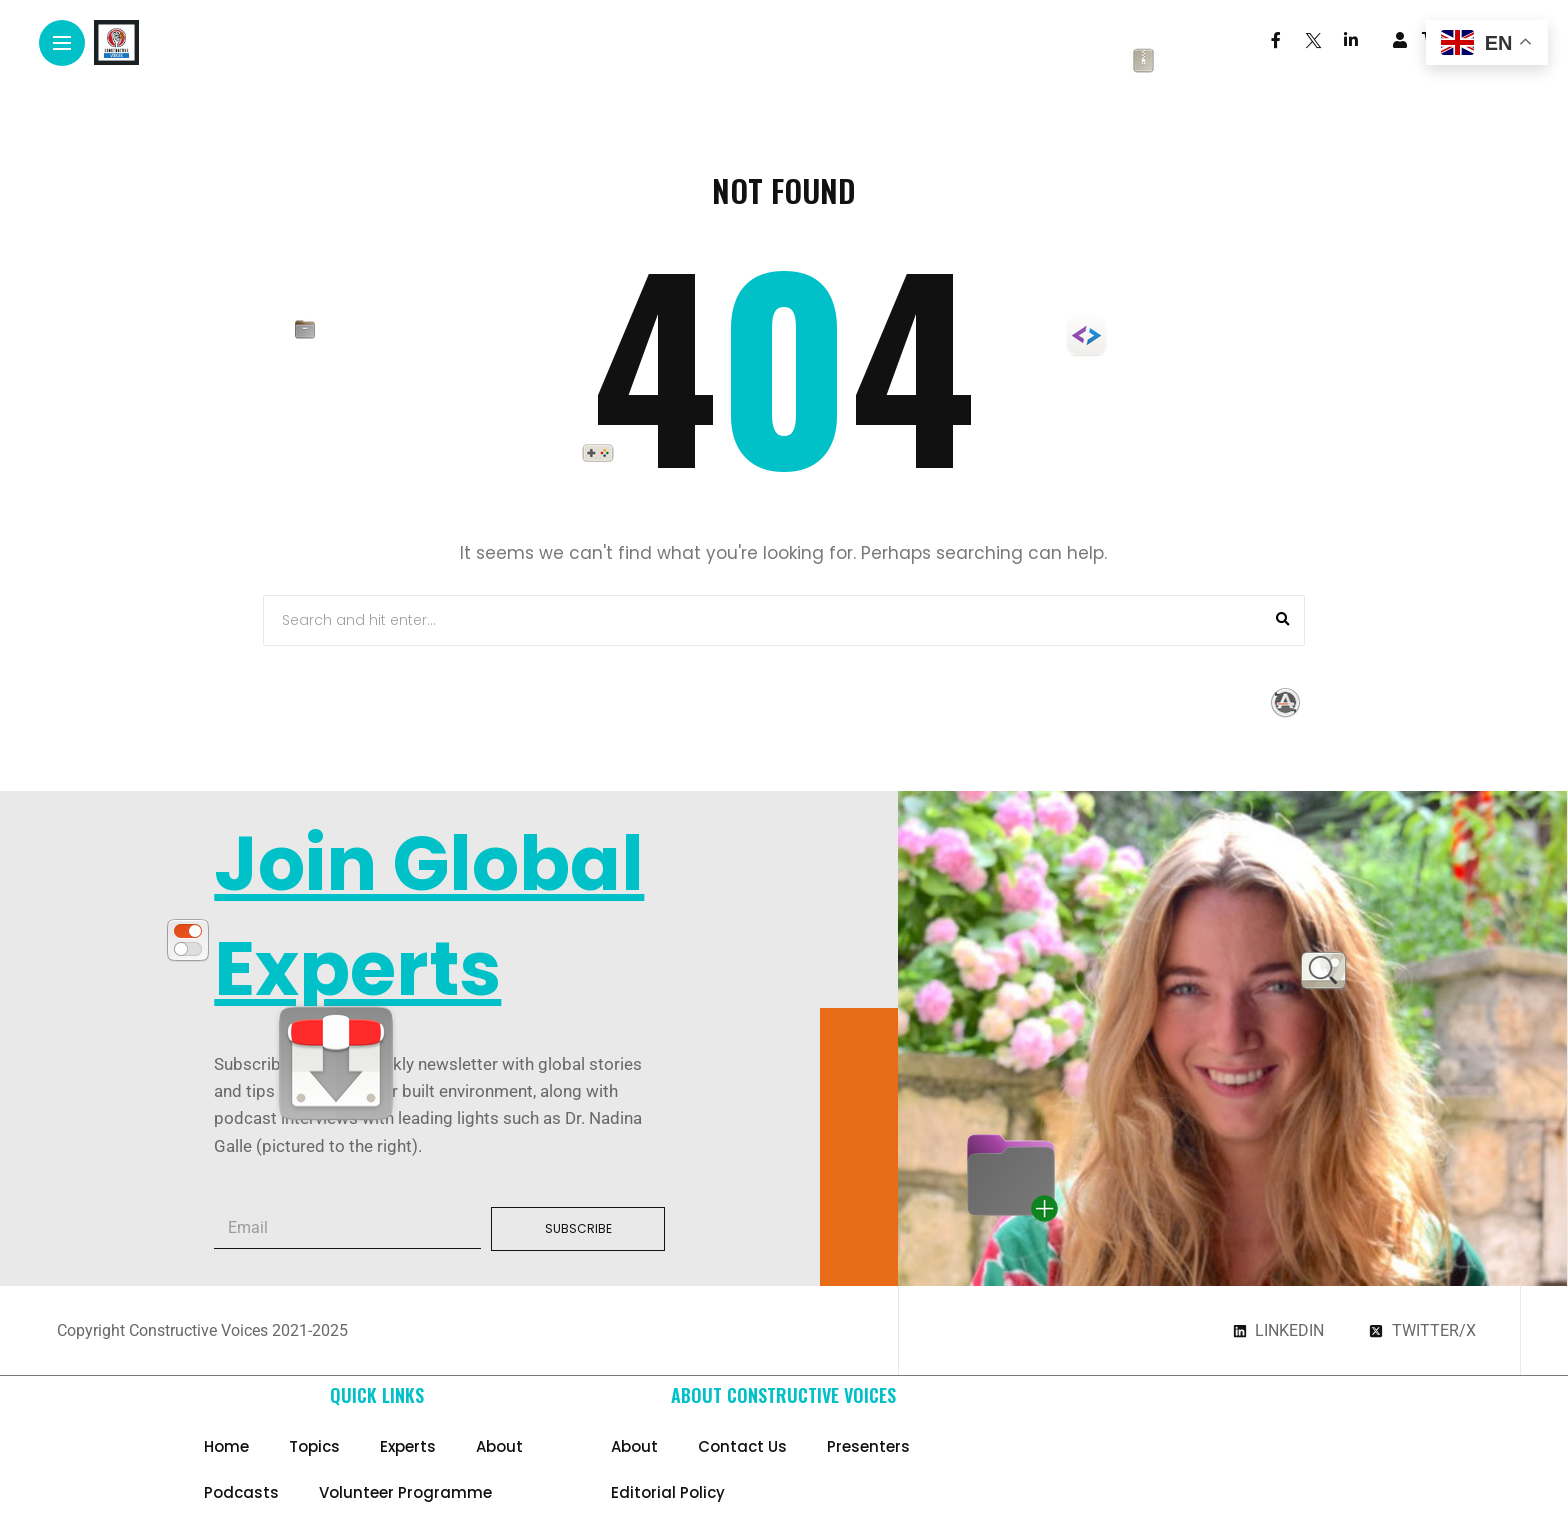 This screenshot has height=1526, width=1568. Describe the element at coordinates (1323, 970) in the screenshot. I see `open the photo viewer application` at that location.